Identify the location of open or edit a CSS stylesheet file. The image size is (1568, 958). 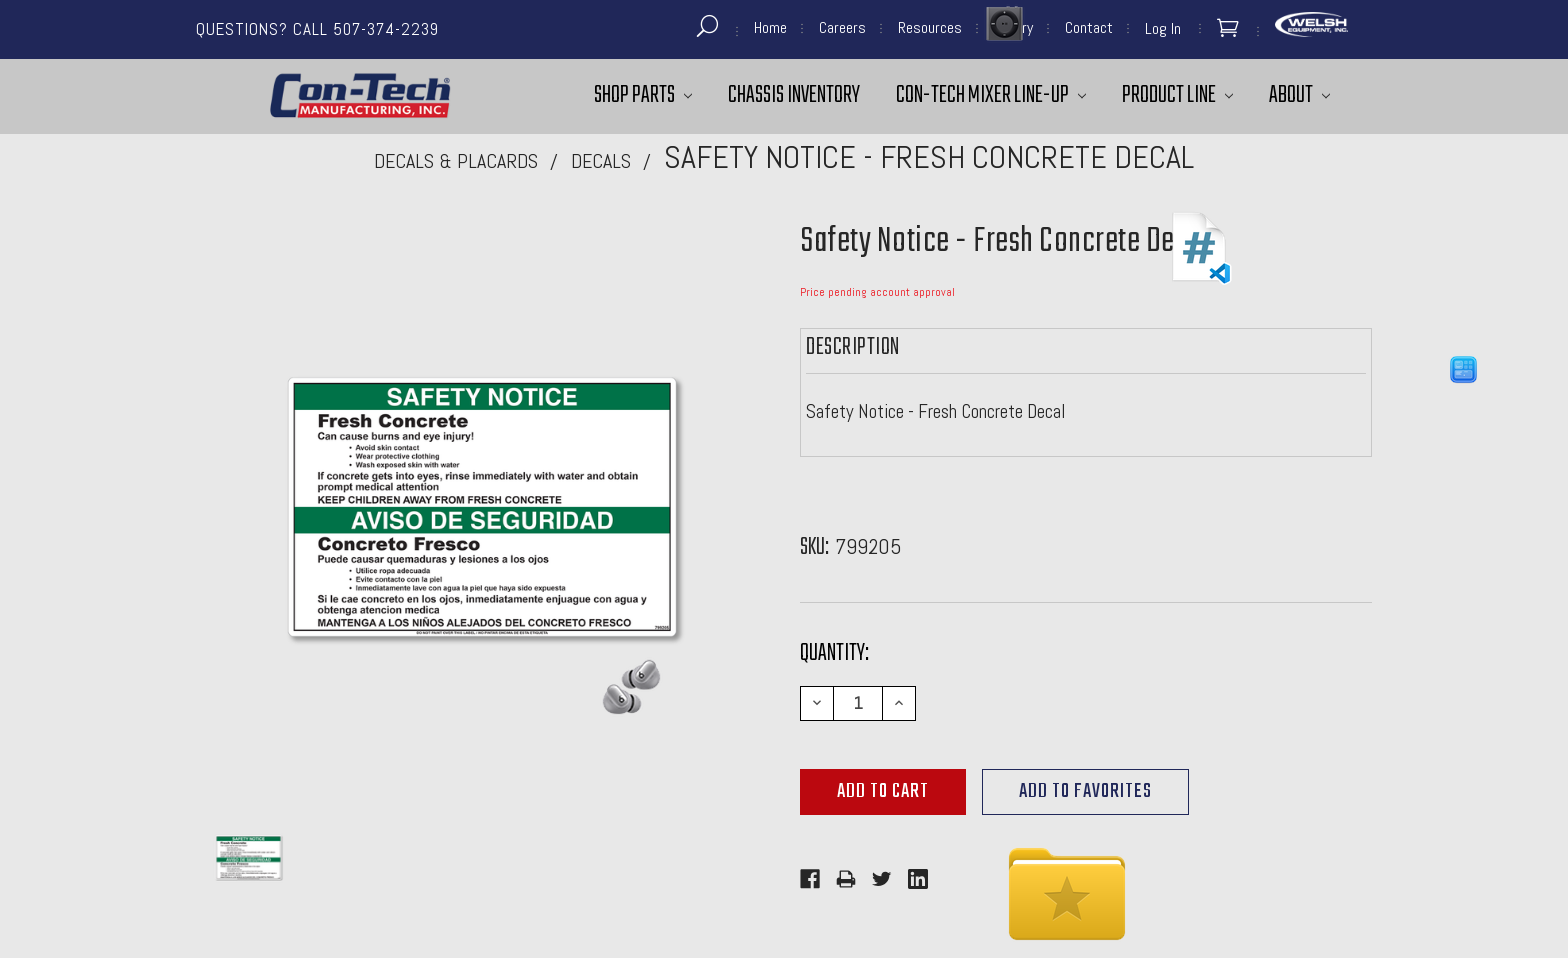
(1199, 248).